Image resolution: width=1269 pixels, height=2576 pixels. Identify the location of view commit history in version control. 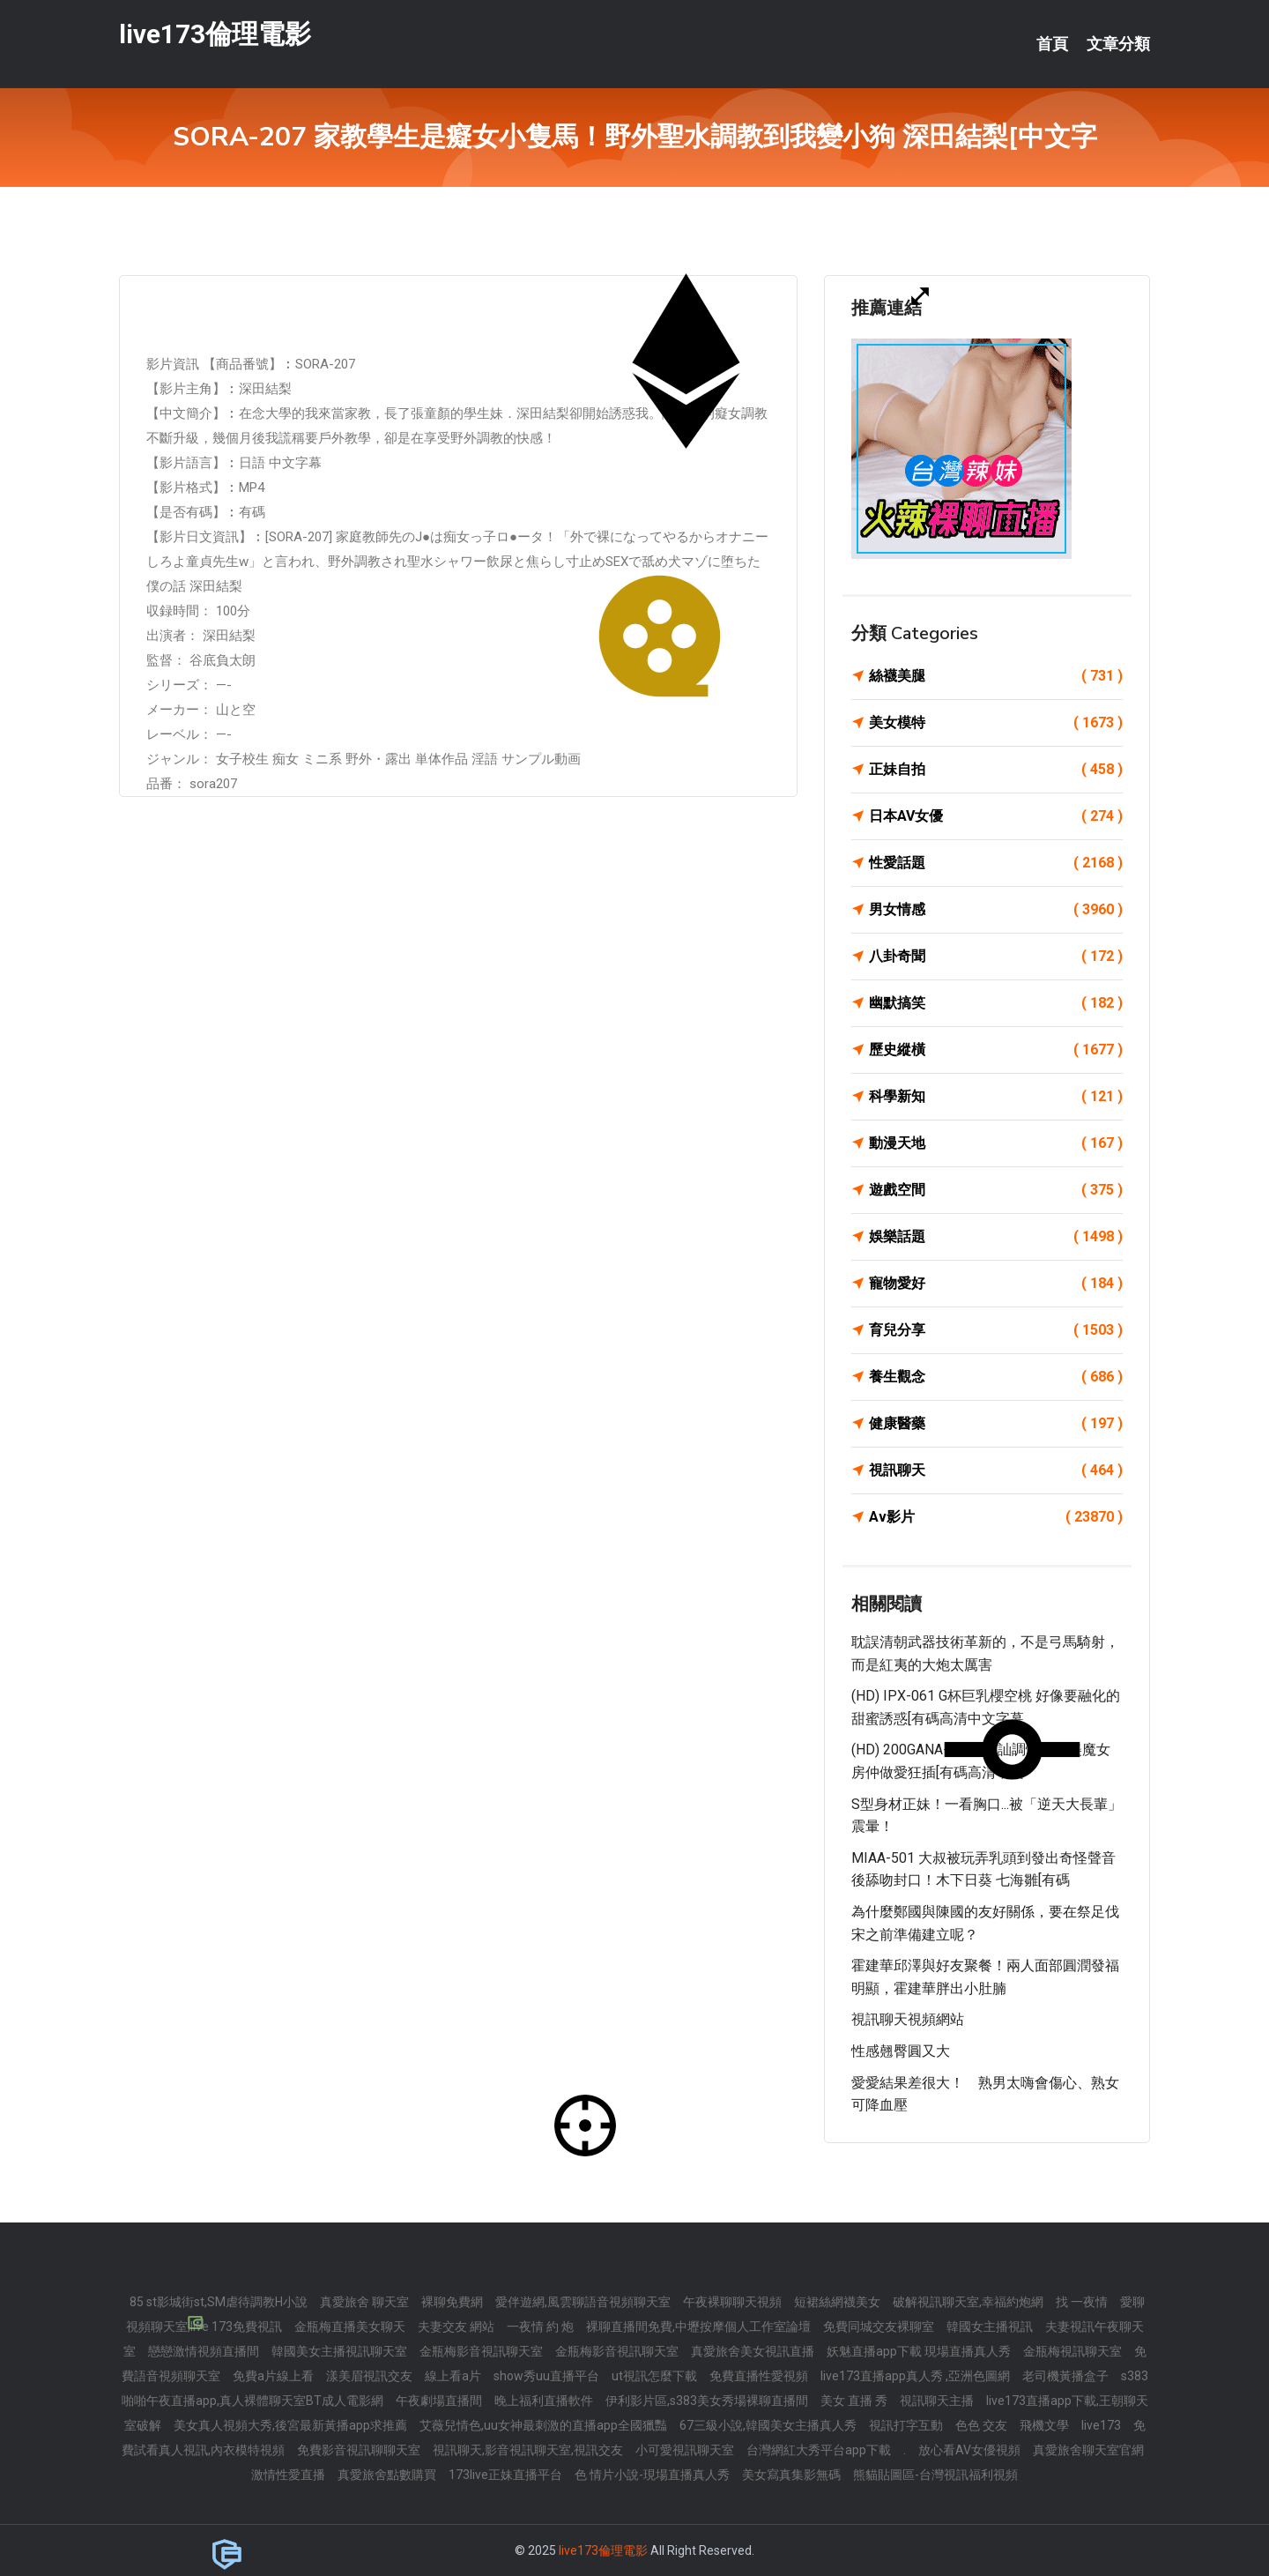
(1012, 1749).